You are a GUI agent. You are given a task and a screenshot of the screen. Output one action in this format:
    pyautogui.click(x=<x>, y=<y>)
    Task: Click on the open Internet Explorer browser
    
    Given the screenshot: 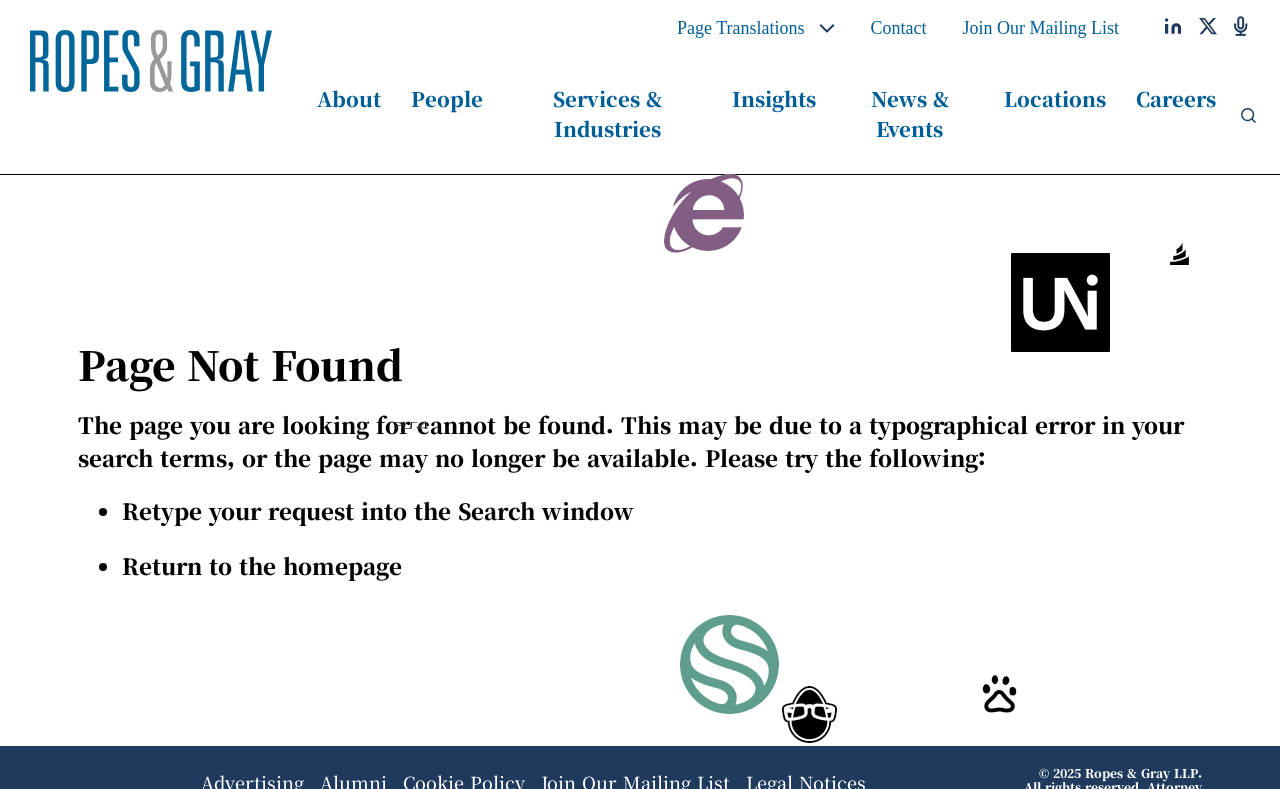 What is the action you would take?
    pyautogui.click(x=706, y=215)
    